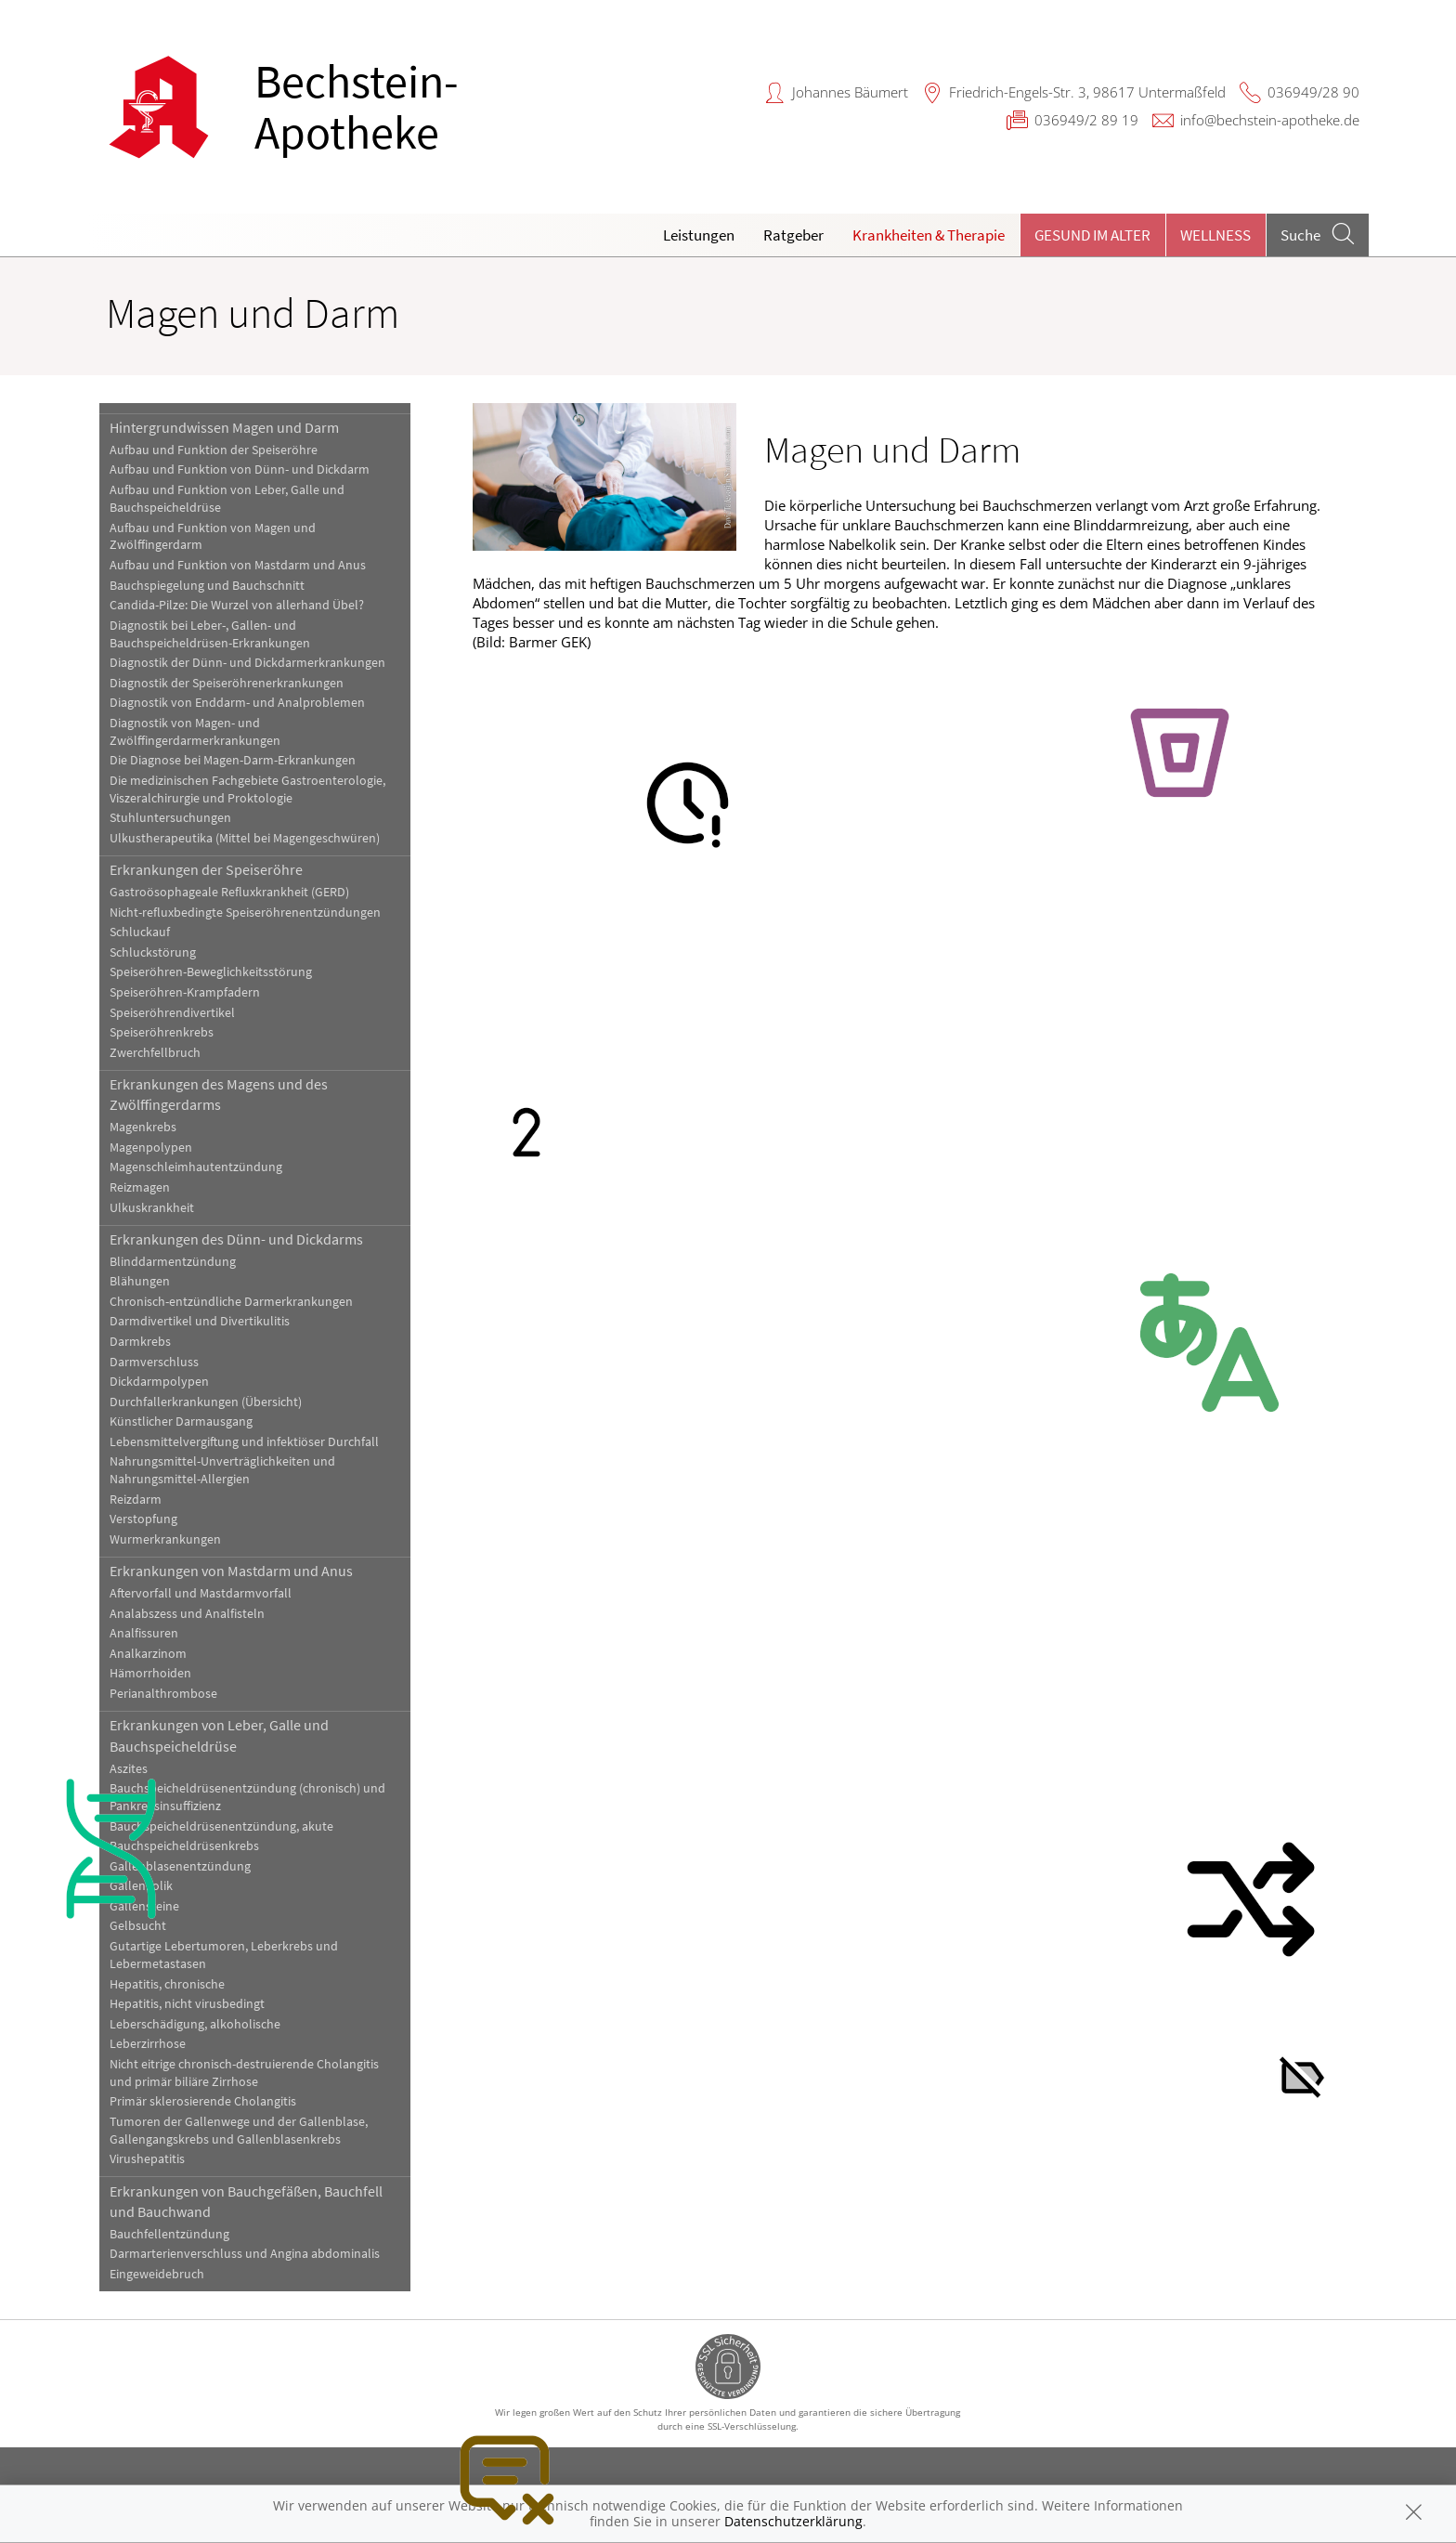 The image size is (1456, 2543). Describe the element at coordinates (110, 1848) in the screenshot. I see `access genetics or DNA-related features` at that location.